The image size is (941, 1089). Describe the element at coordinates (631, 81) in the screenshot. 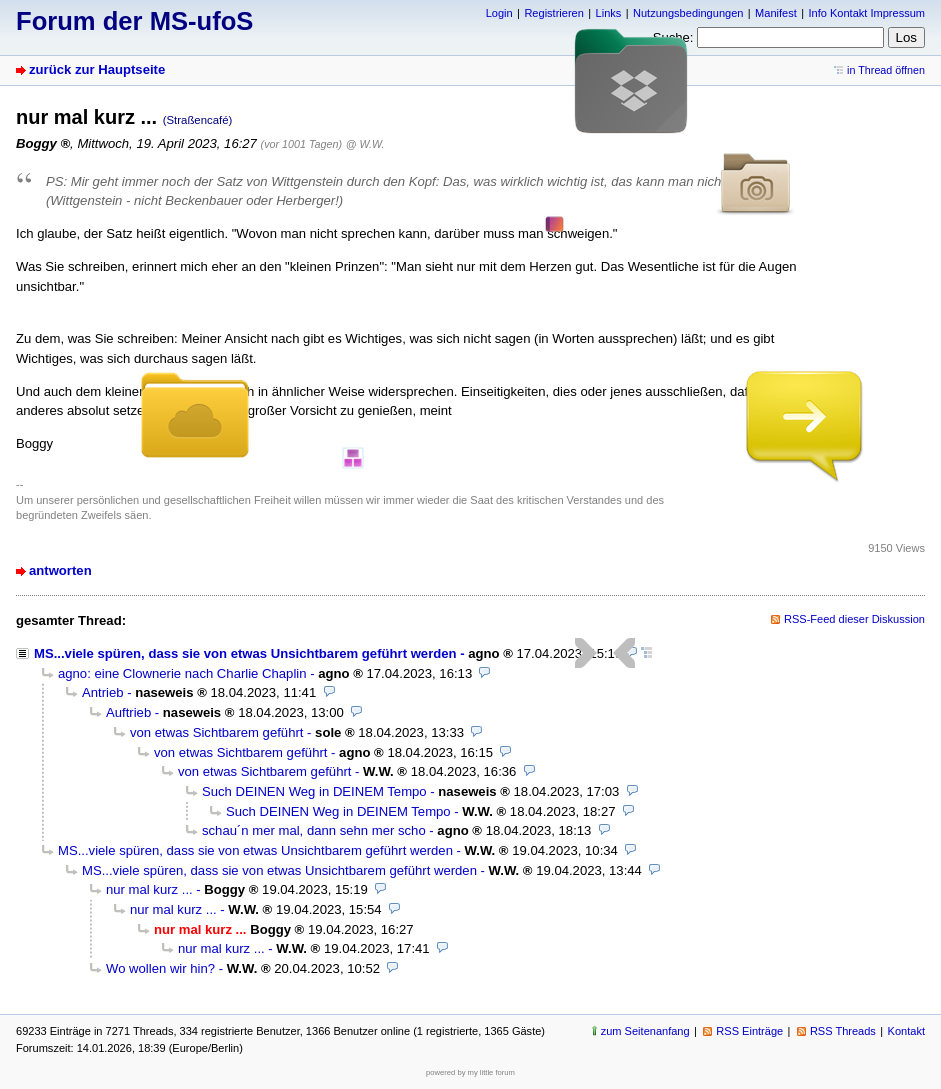

I see `open your Dropbox synced folder` at that location.